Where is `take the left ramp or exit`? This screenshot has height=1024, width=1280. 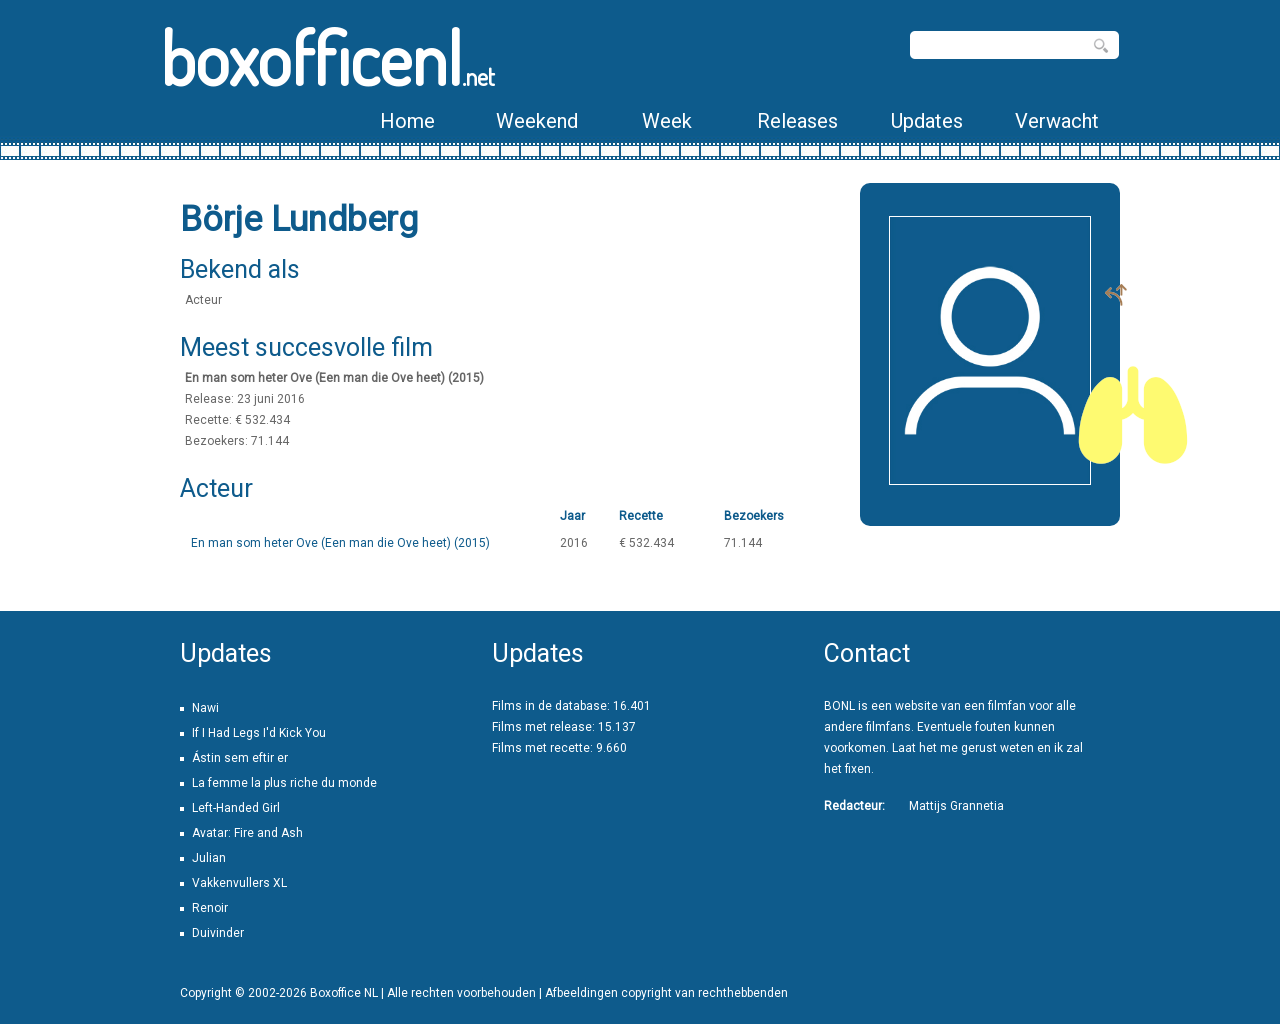
take the left ramp or exit is located at coordinates (1116, 295).